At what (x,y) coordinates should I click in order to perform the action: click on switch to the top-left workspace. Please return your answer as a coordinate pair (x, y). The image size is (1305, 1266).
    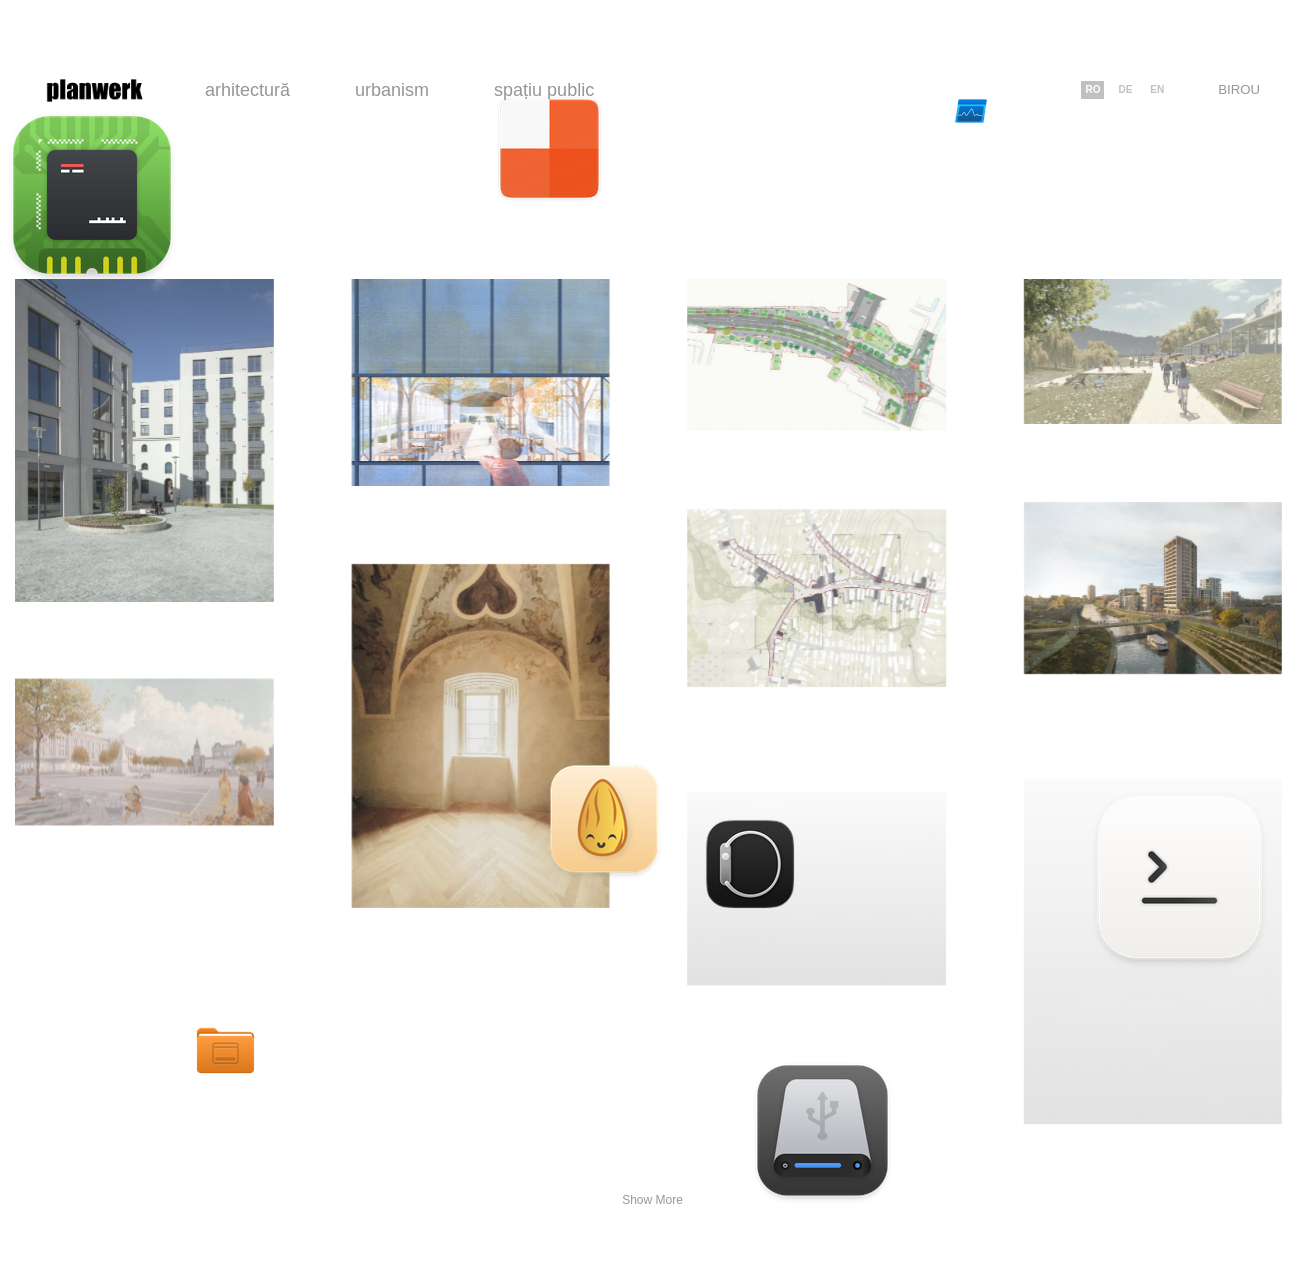
    Looking at the image, I should click on (549, 148).